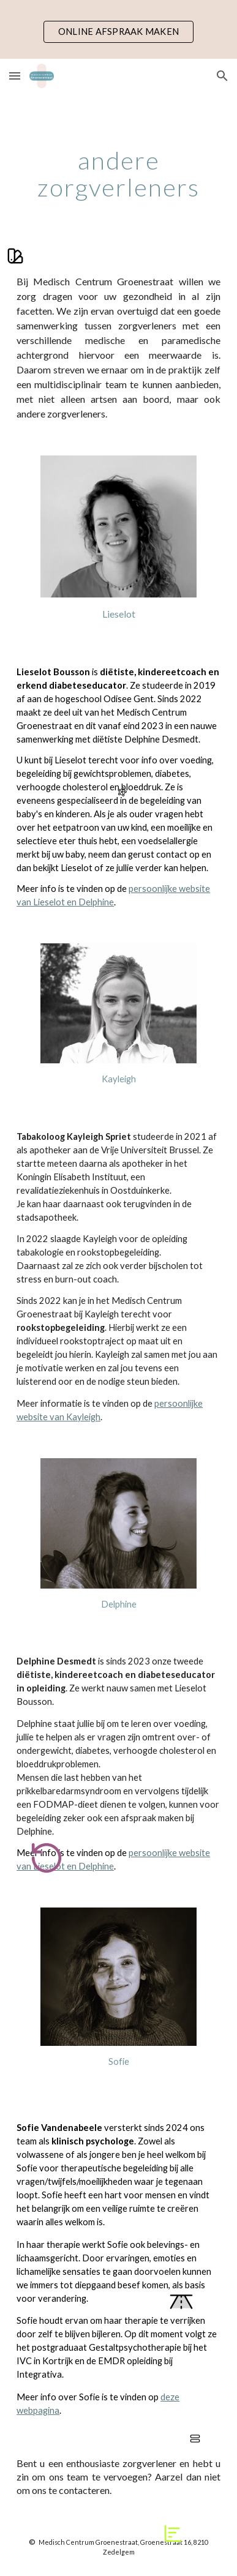 This screenshot has height=2576, width=237. I want to click on view declining metrics or statistics, so click(173, 2533).